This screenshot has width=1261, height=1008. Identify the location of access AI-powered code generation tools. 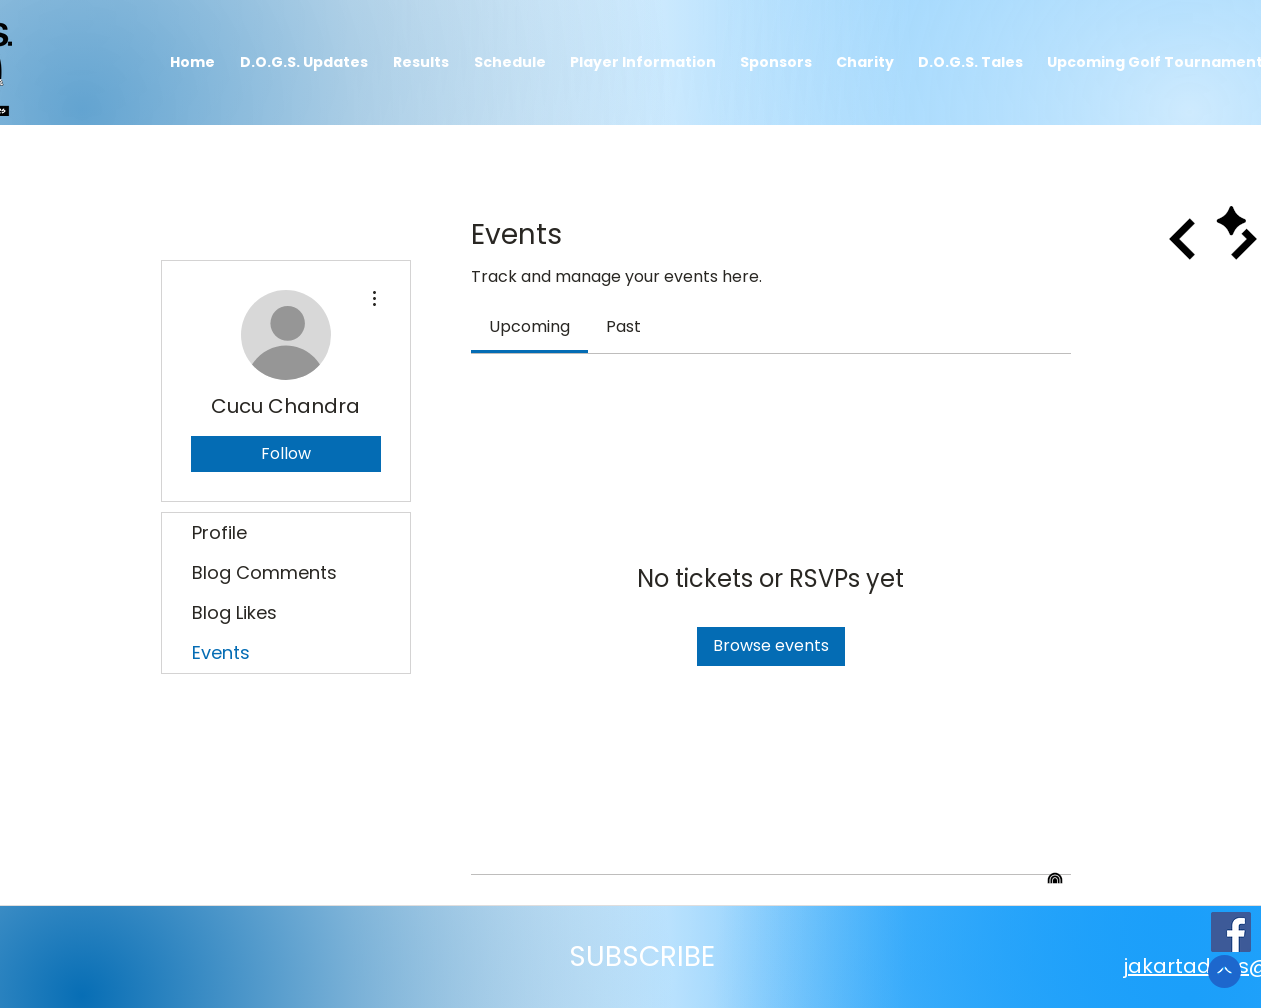
(1213, 239).